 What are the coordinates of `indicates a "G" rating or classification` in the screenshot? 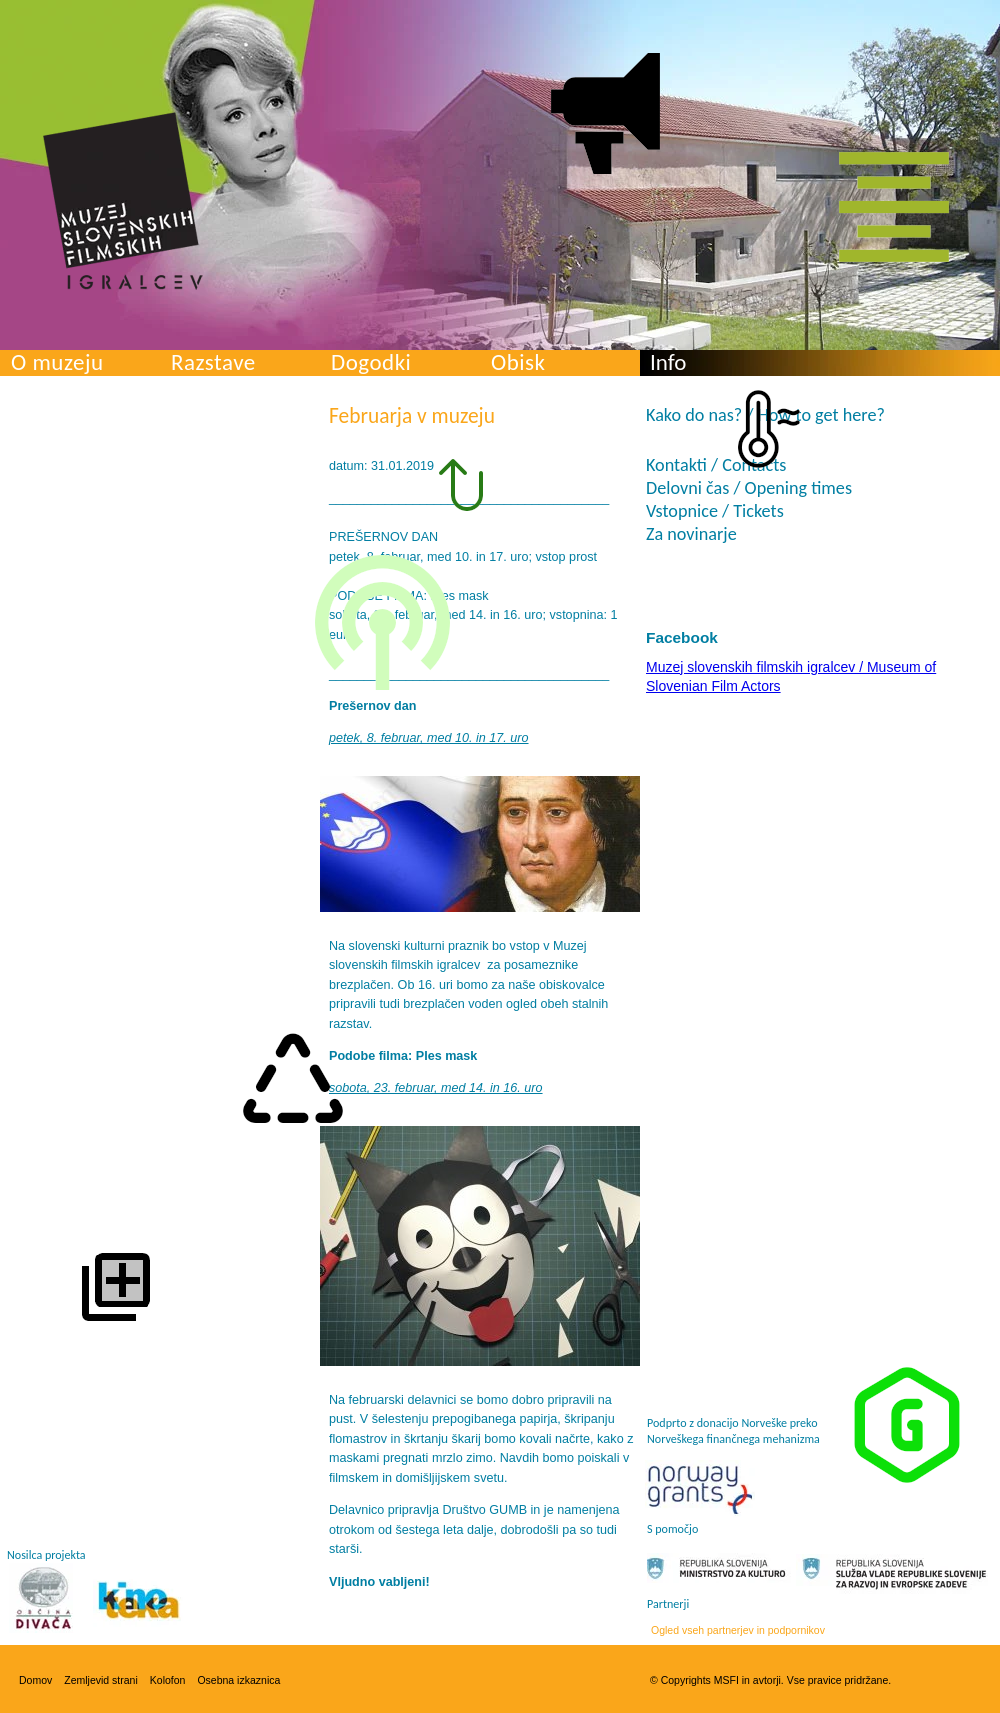 It's located at (907, 1425).